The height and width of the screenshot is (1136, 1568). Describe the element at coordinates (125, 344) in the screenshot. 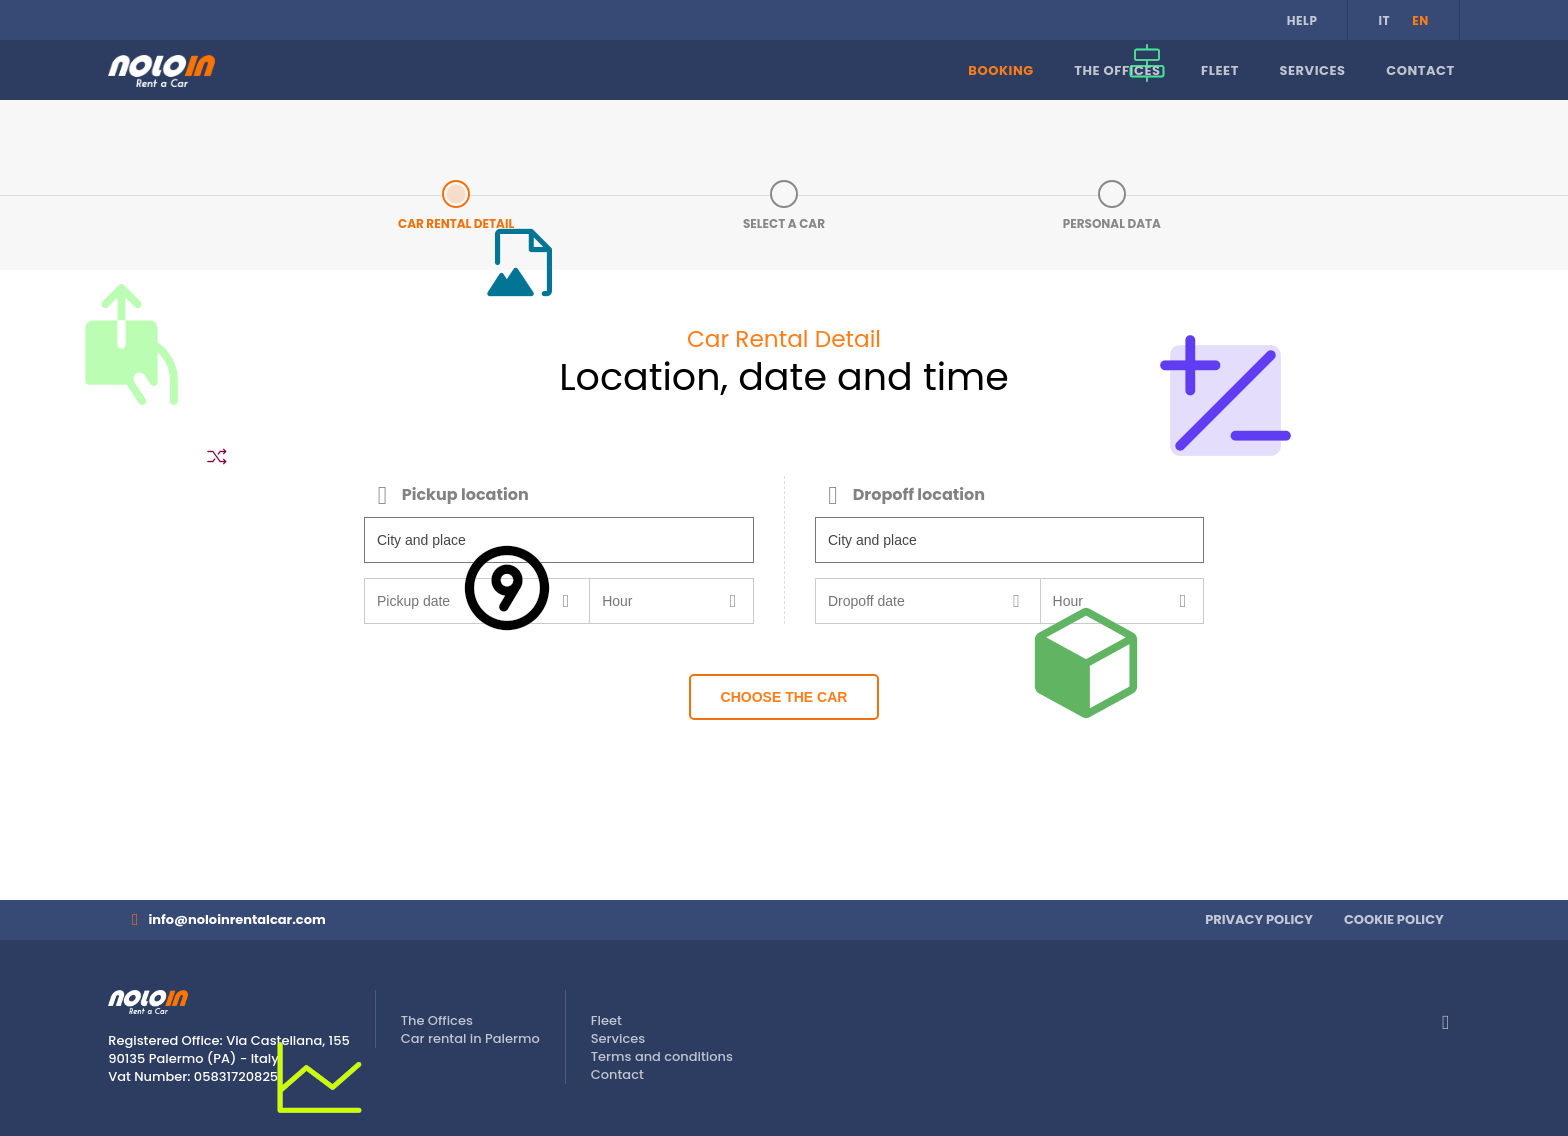

I see `deposit or submit an item` at that location.